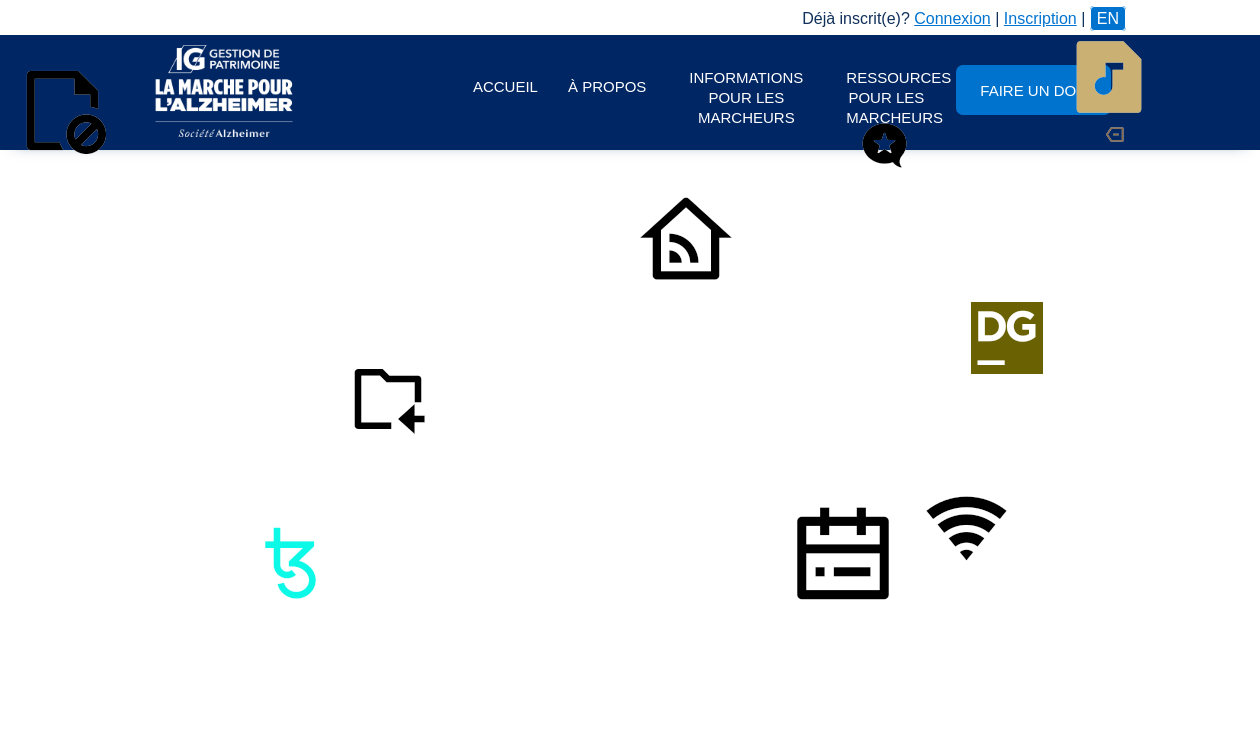 The width and height of the screenshot is (1260, 750). I want to click on indicates active wifi connection, so click(966, 528).